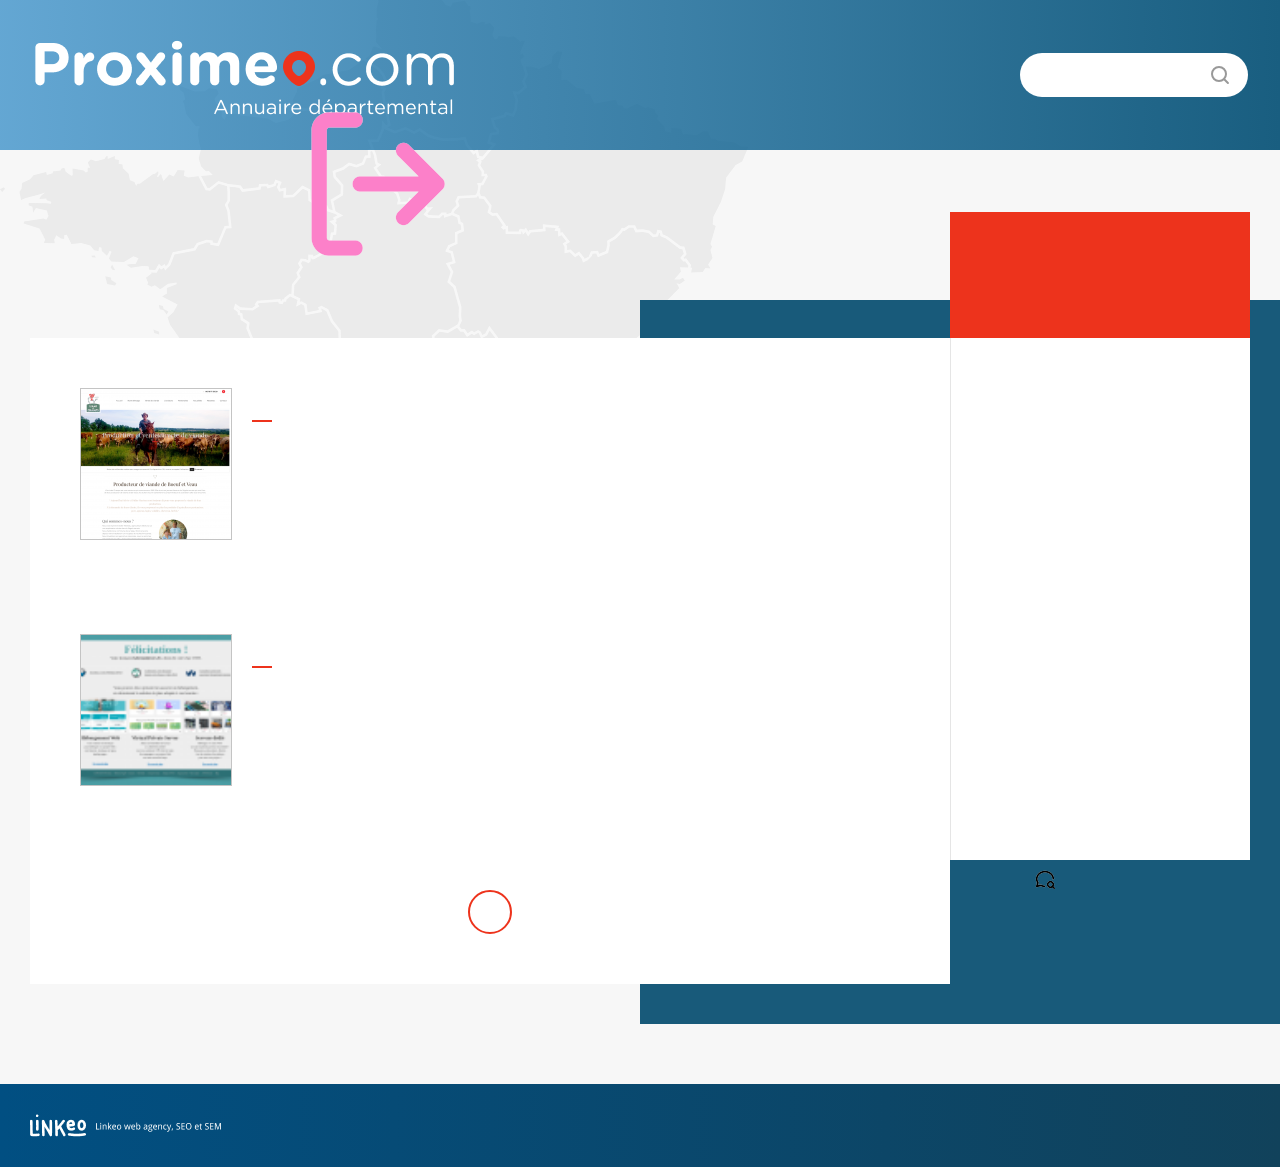 Image resolution: width=1280 pixels, height=1167 pixels. I want to click on sign out of your account, so click(373, 184).